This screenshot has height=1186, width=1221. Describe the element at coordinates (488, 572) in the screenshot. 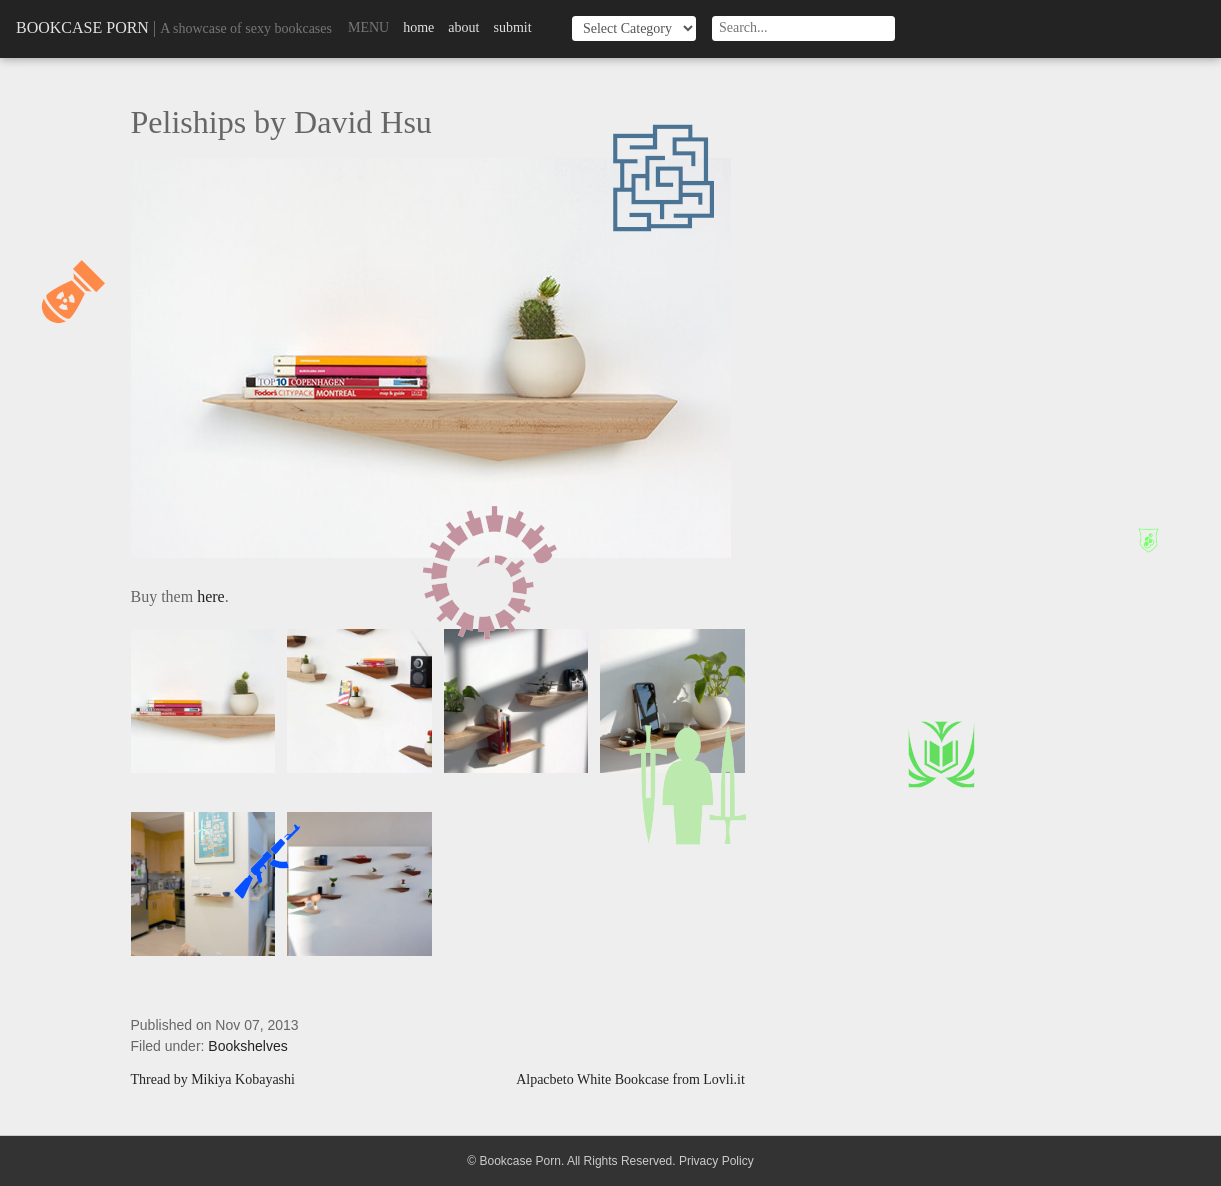

I see `indicates spine or vertebral health status in a game` at that location.